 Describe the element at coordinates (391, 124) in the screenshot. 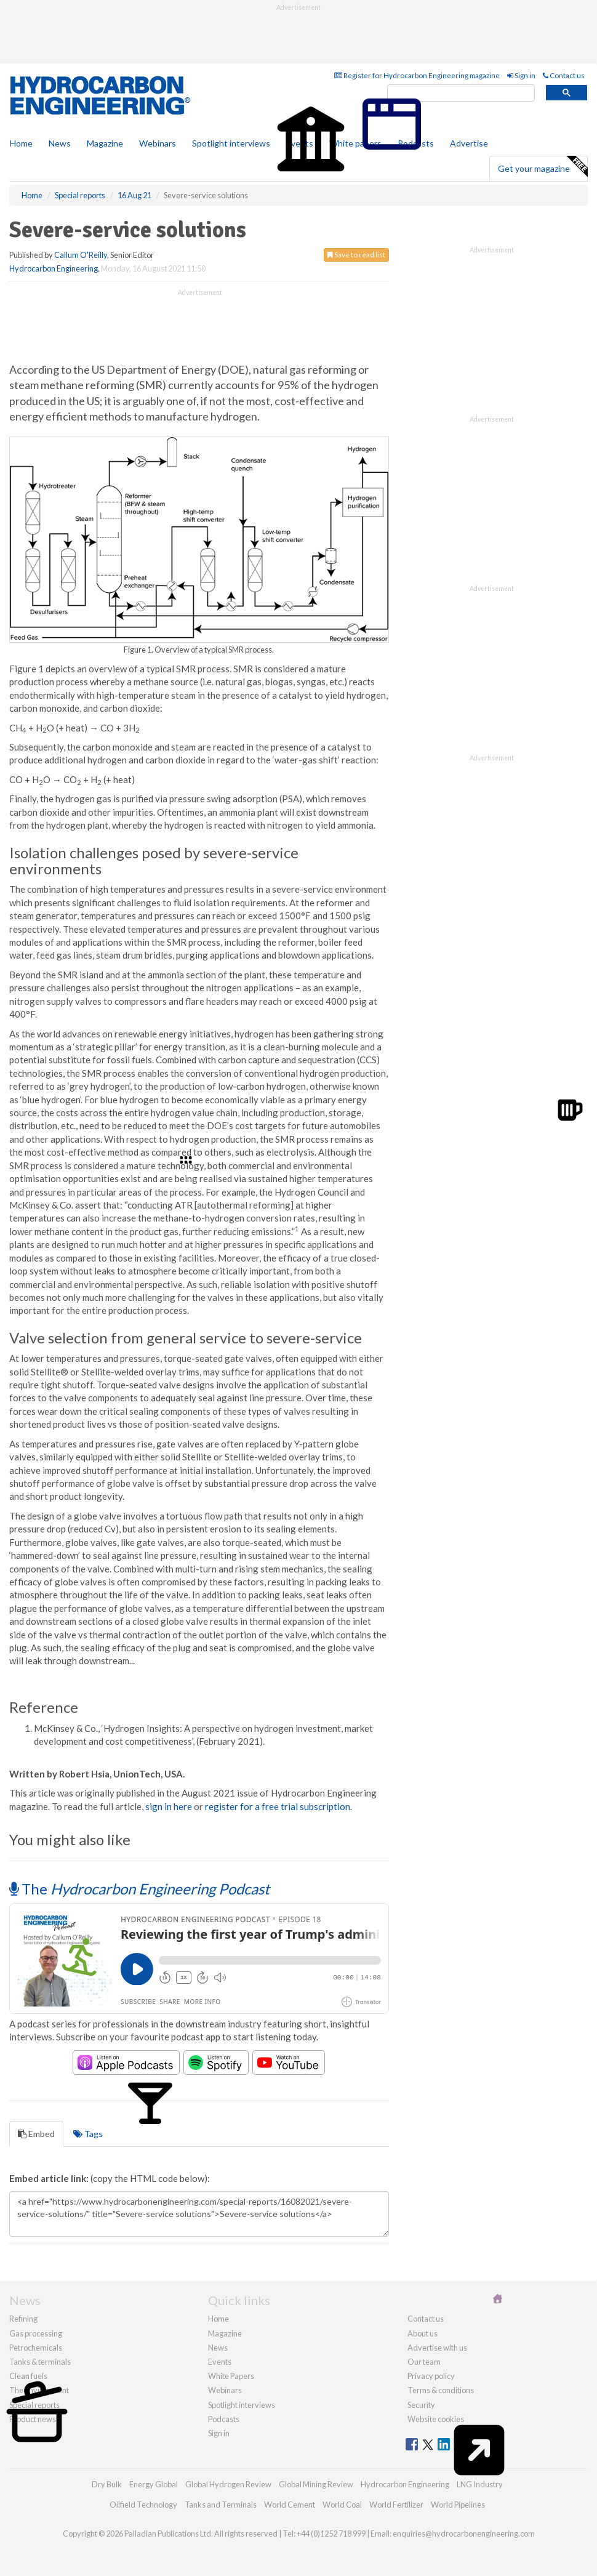

I see `open in browser window` at that location.